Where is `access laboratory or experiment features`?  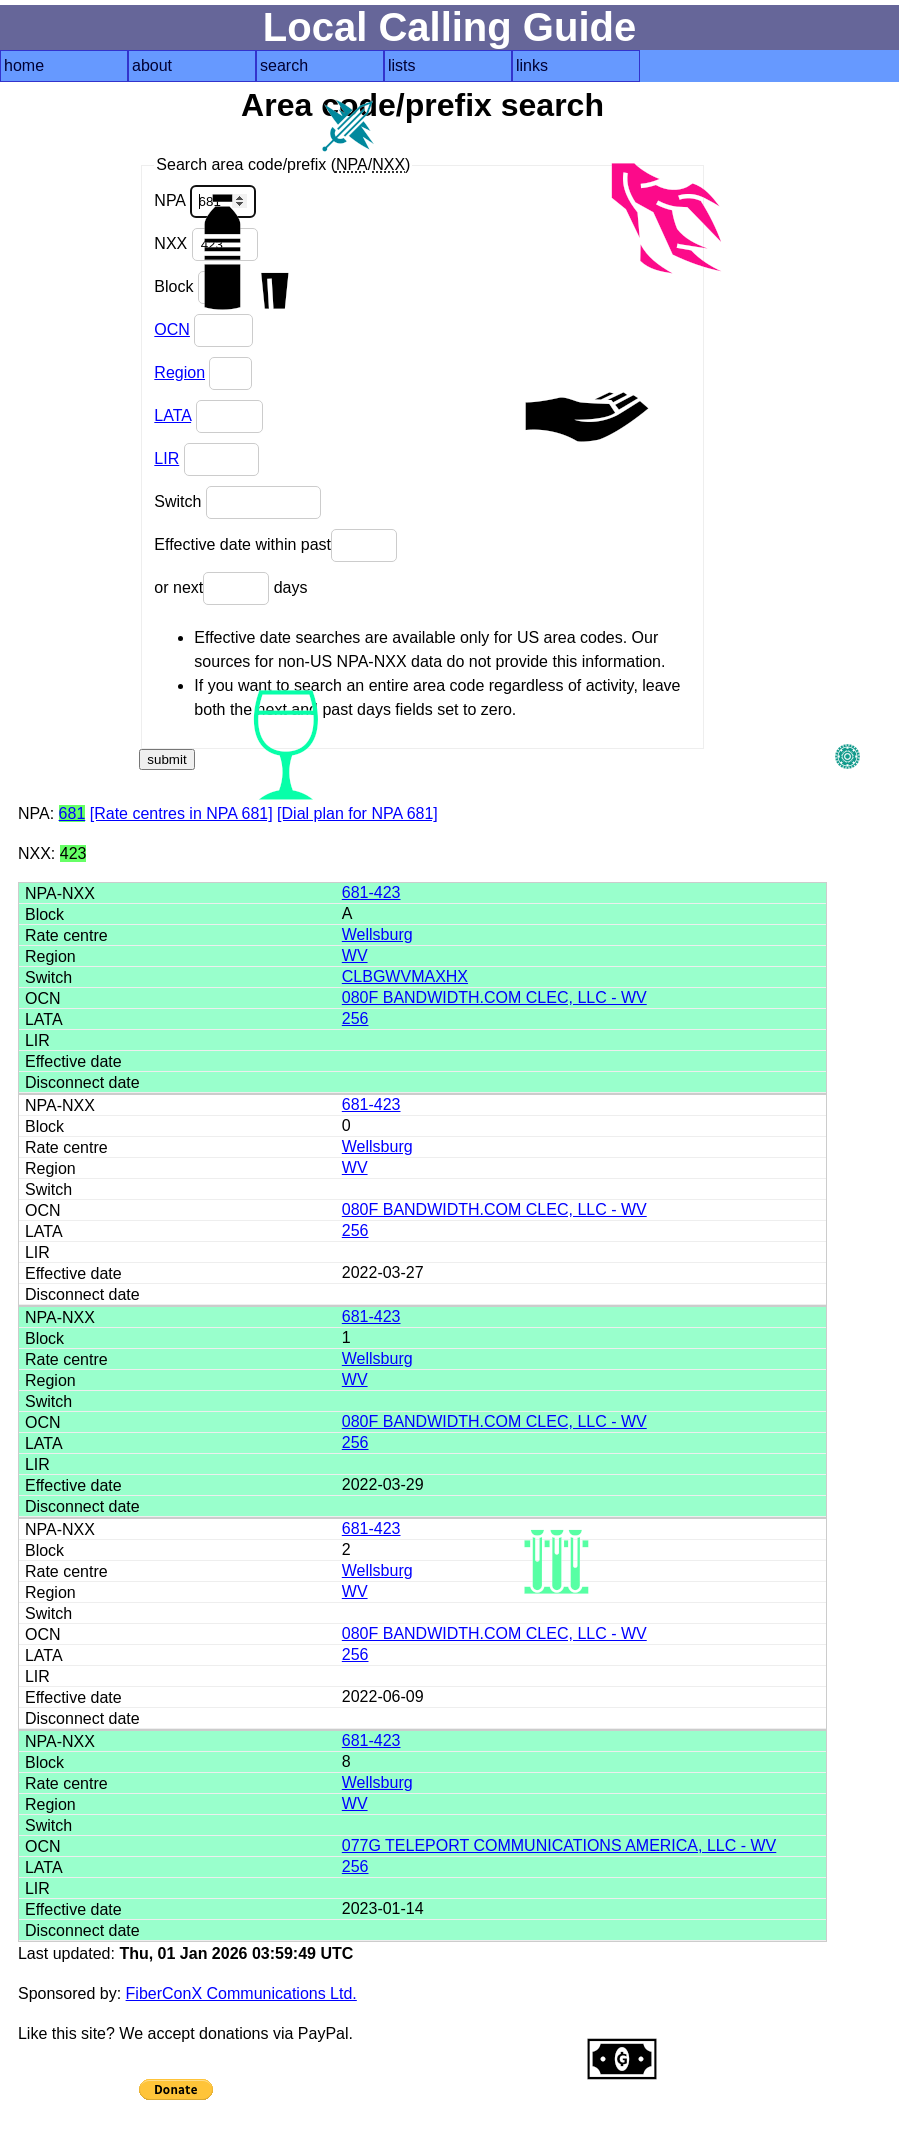
access laboratory or experiment features is located at coordinates (556, 1561).